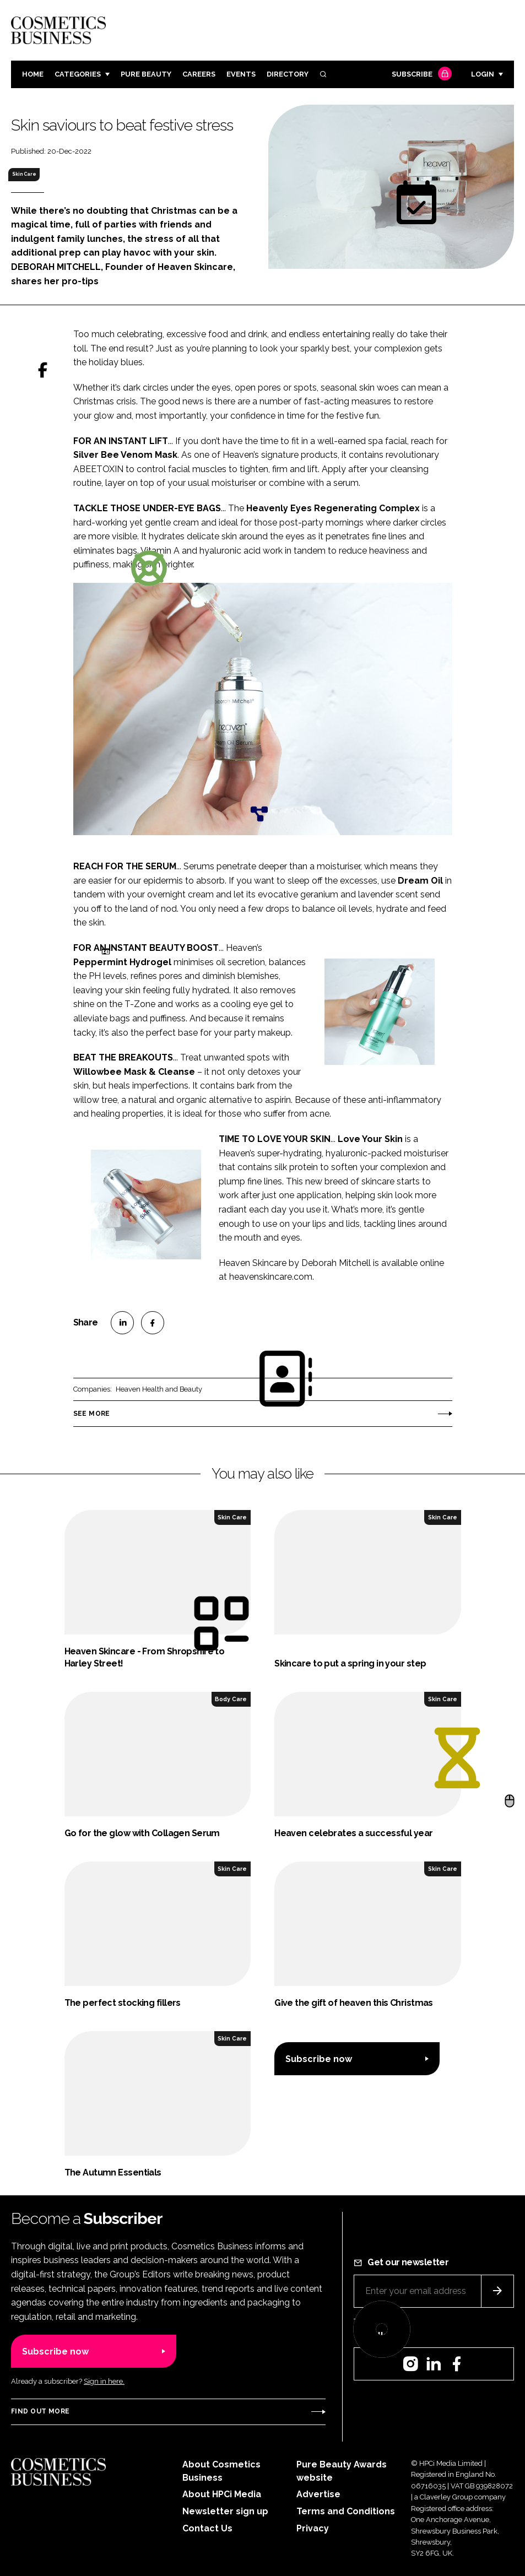  I want to click on connect with facebook, so click(42, 370).